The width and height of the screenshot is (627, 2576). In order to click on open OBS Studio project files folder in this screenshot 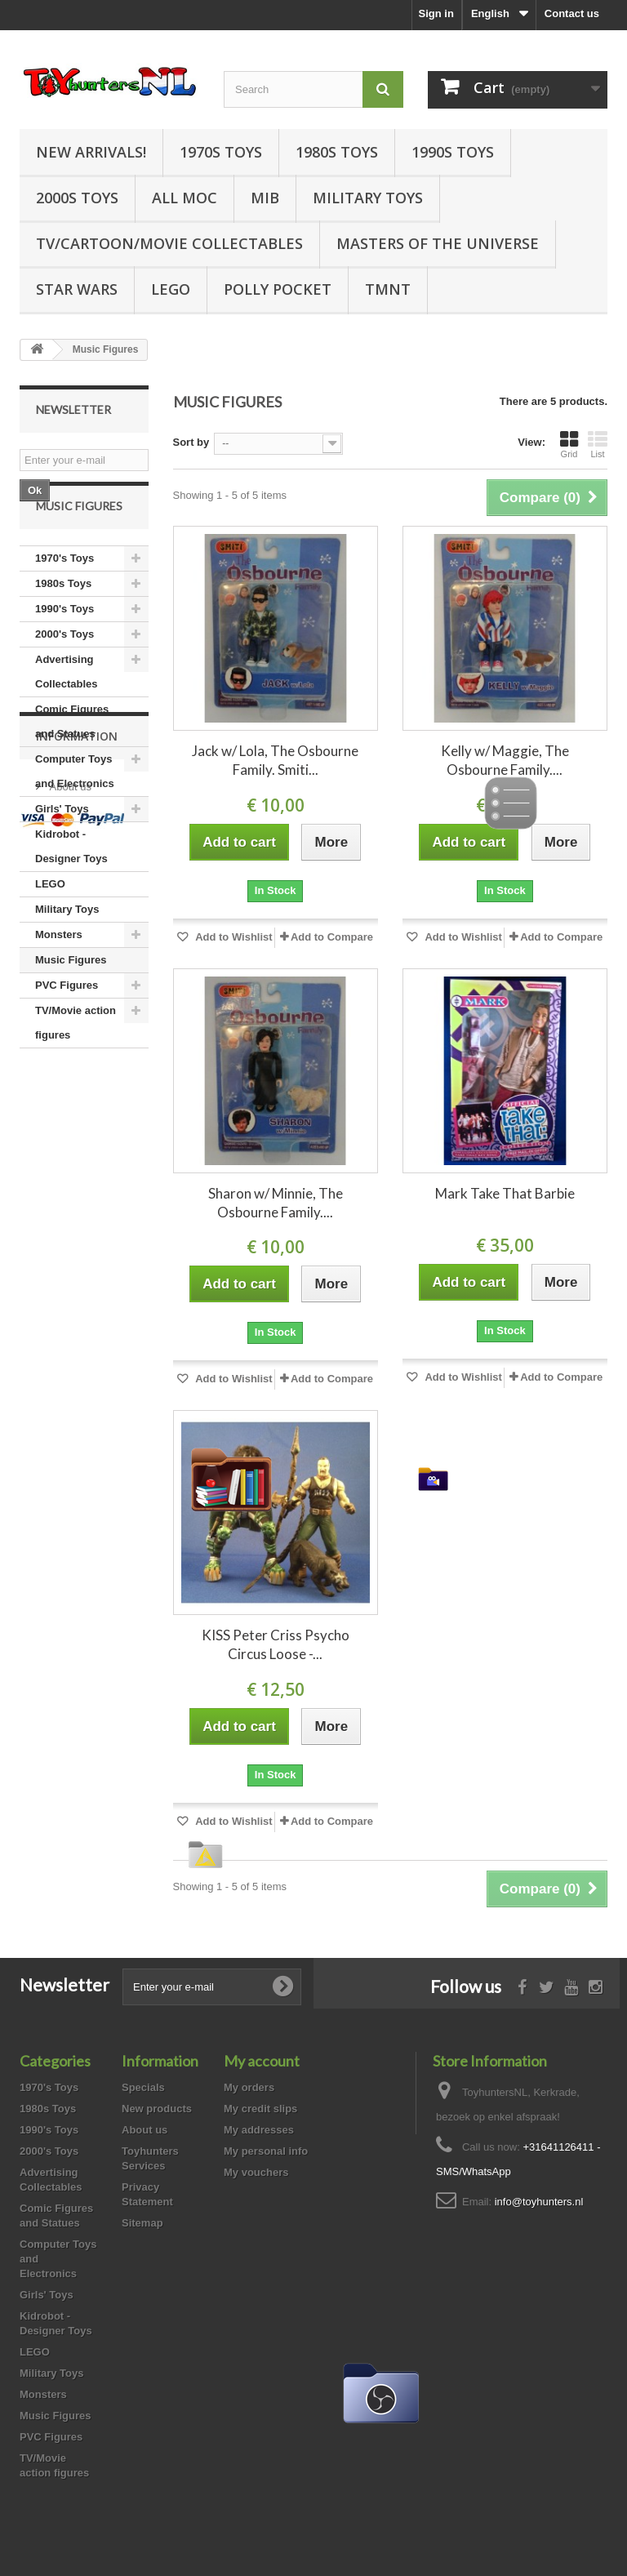, I will do `click(380, 2395)`.